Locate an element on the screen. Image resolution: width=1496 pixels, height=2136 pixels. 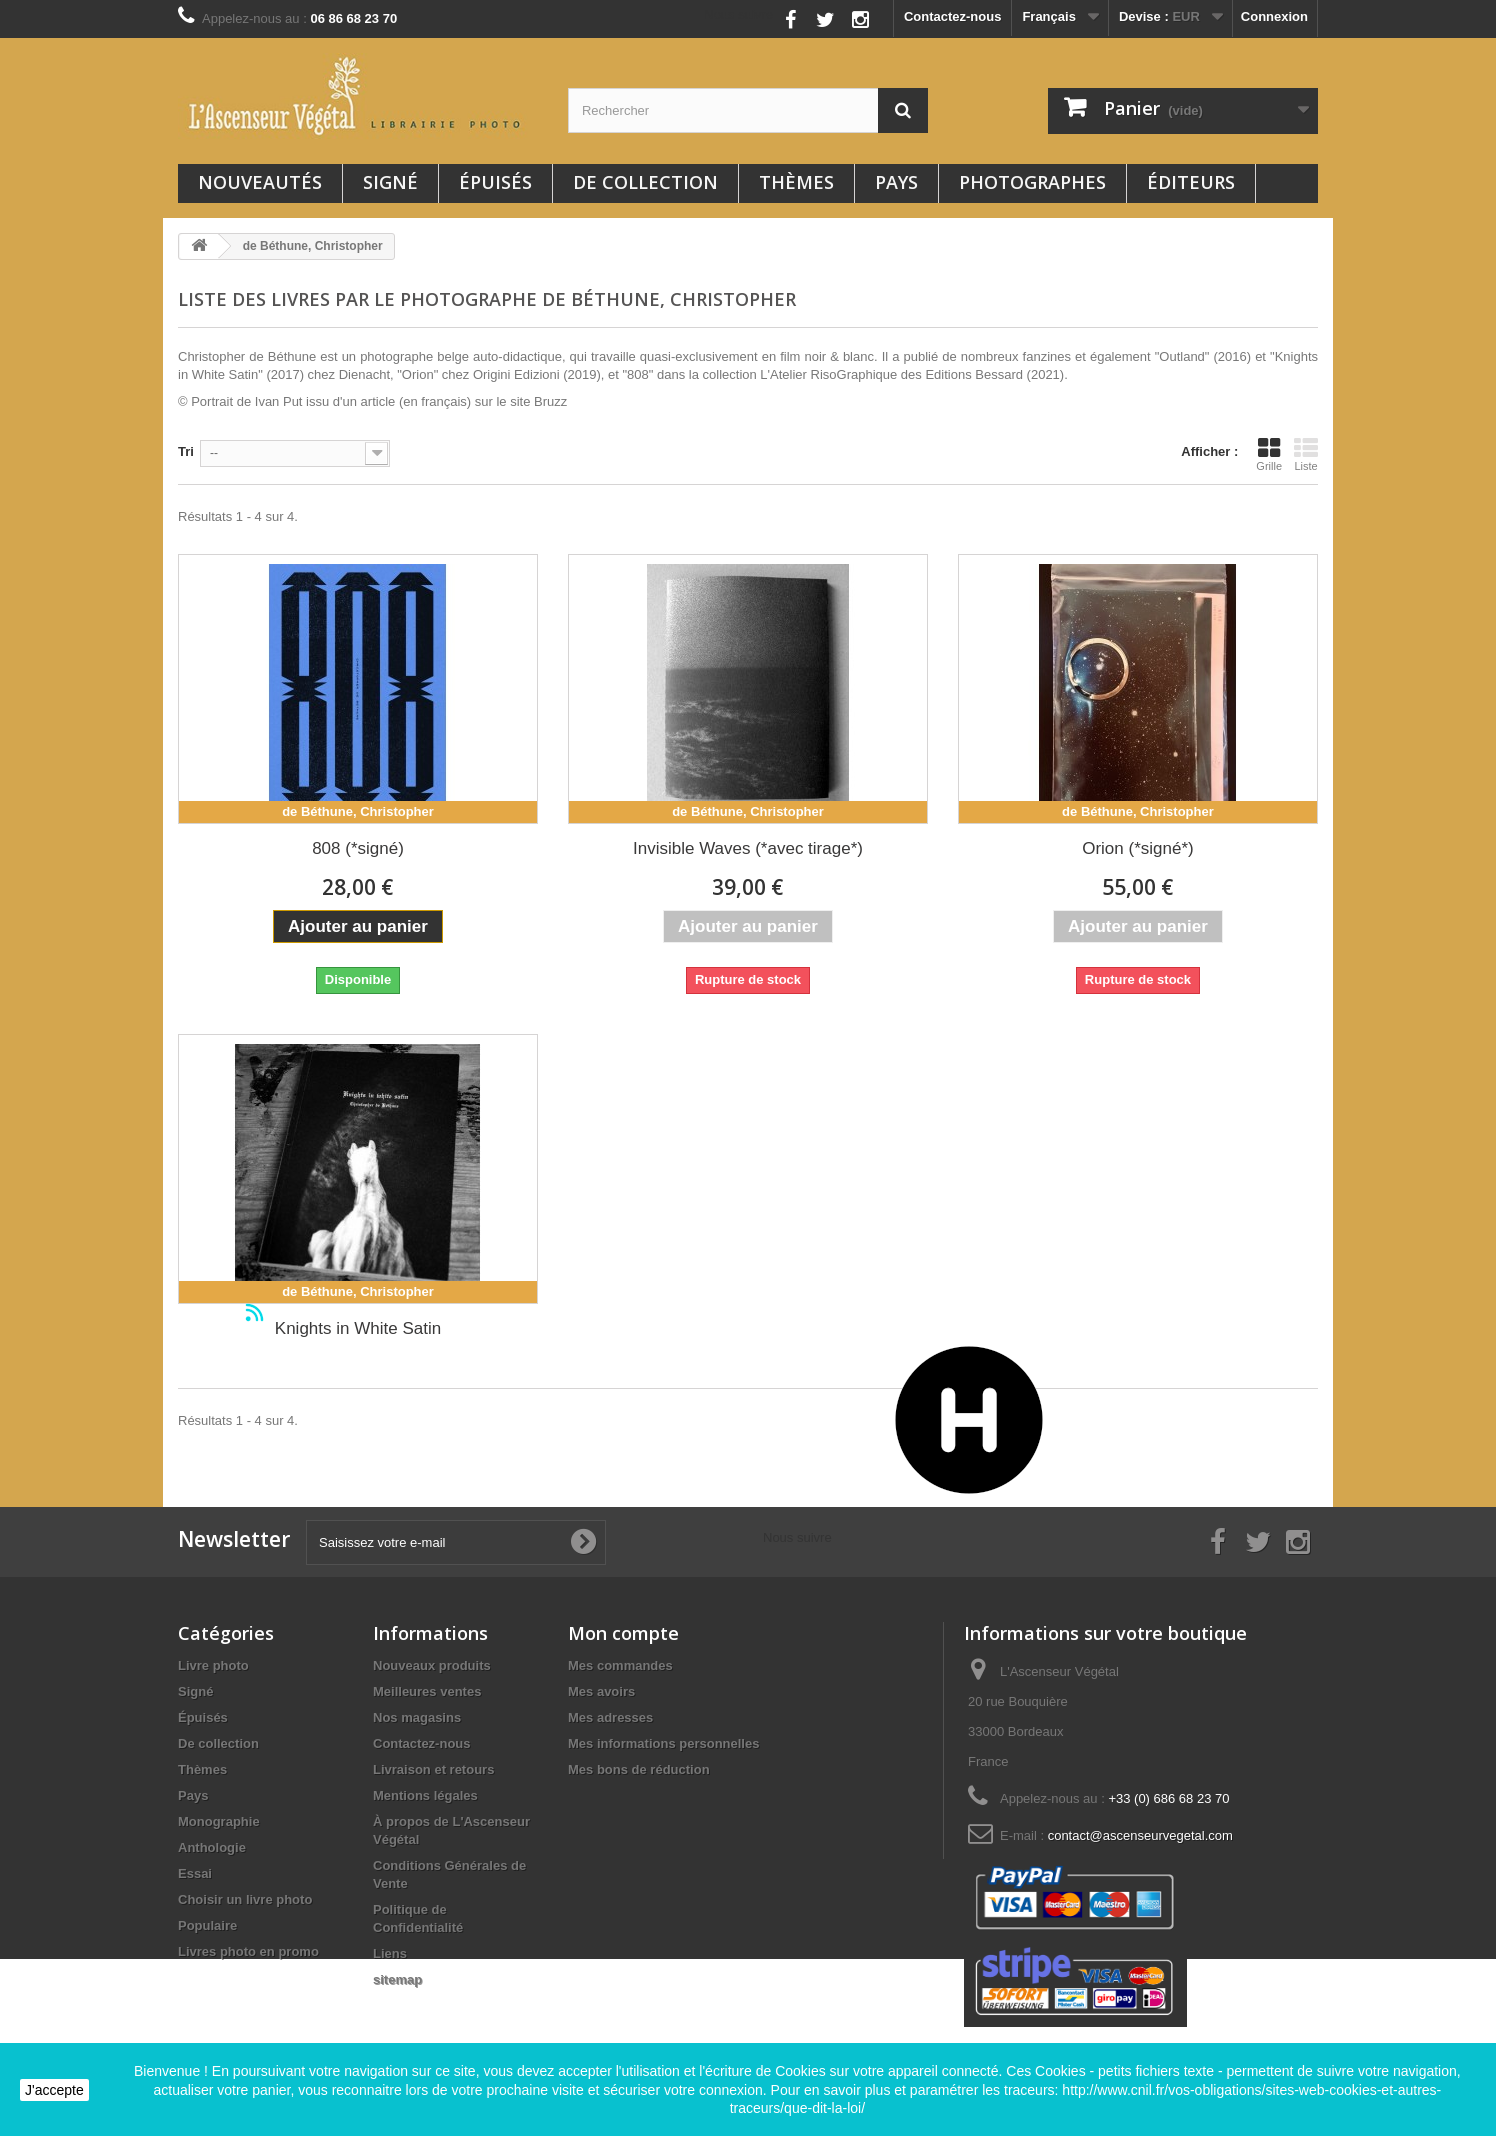
indicates a hospital or medical facility nearby is located at coordinates (969, 1420).